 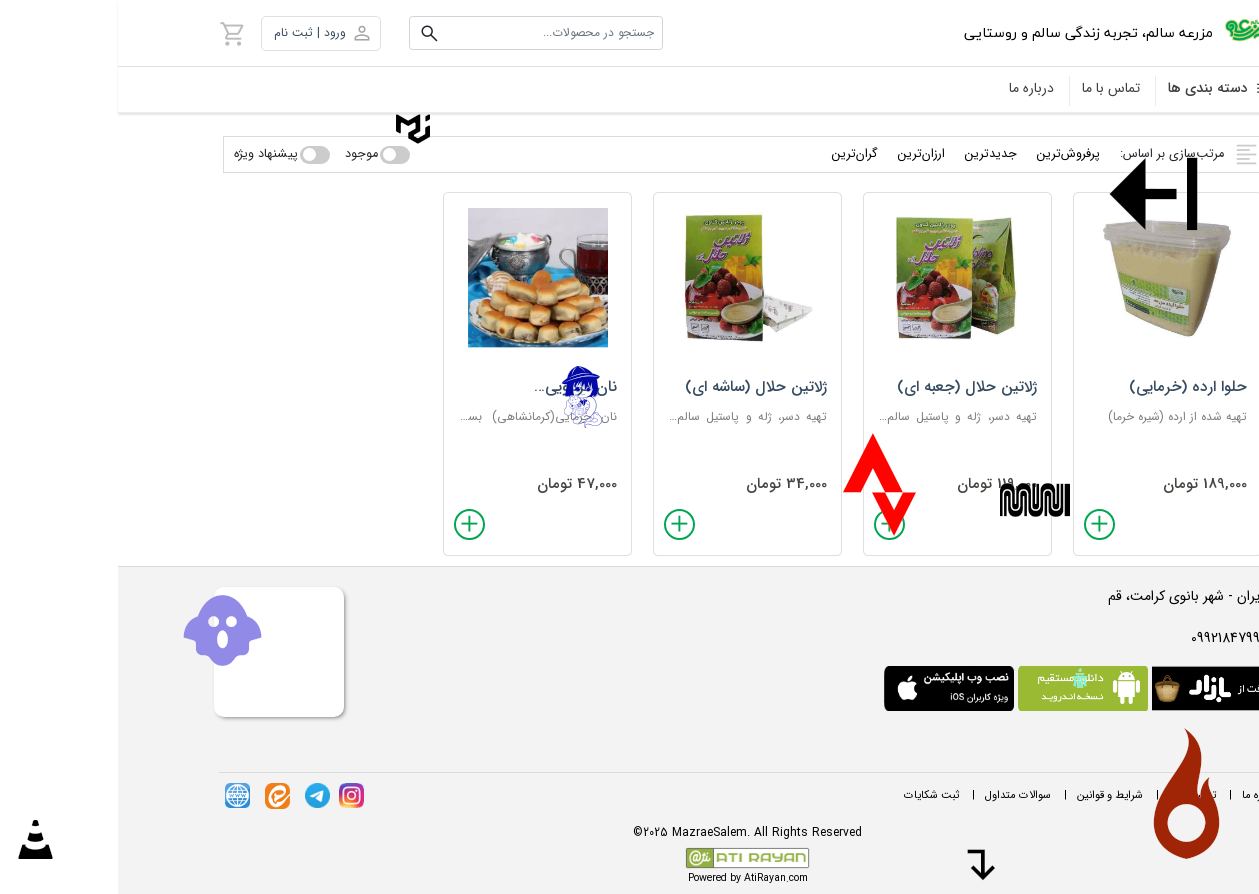 I want to click on indicates a right-then-down navigation path, so click(x=981, y=863).